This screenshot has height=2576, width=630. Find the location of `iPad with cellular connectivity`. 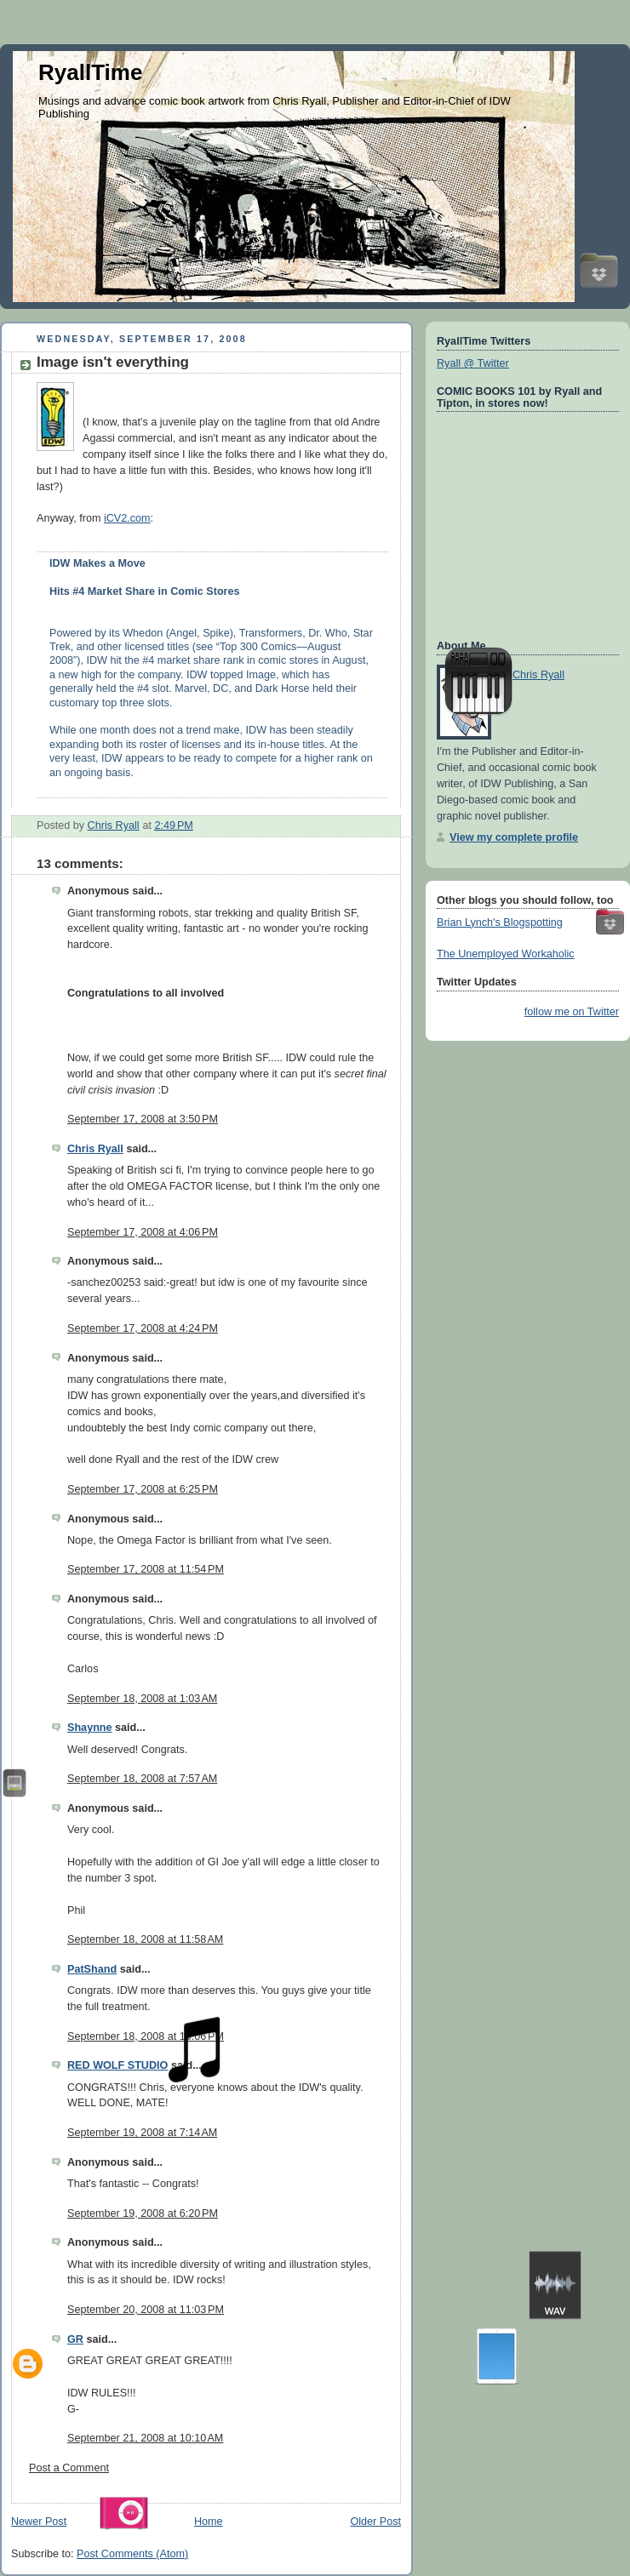

iPad with cellular connectivity is located at coordinates (496, 2356).